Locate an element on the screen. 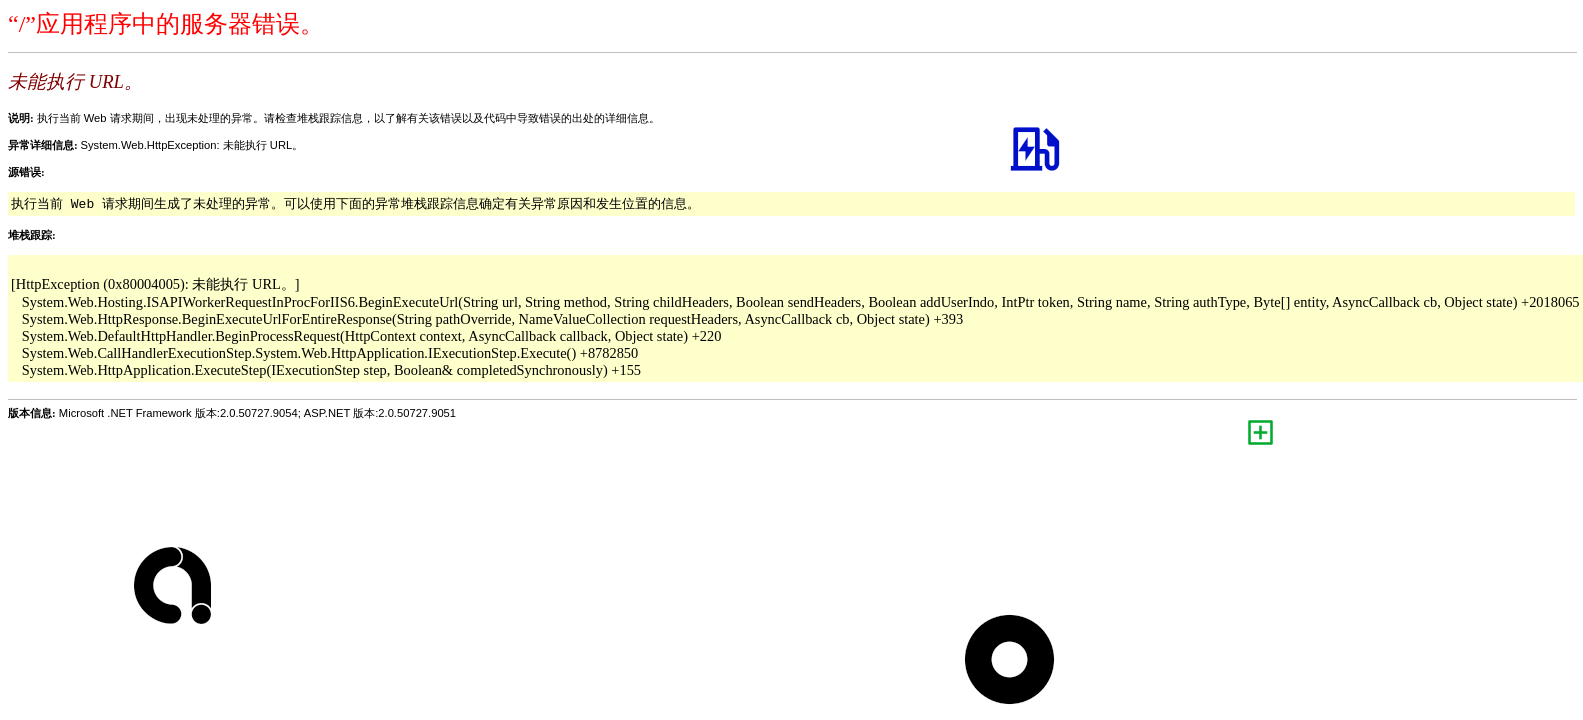 The width and height of the screenshot is (1583, 720). a selected radio button option is located at coordinates (1009, 659).